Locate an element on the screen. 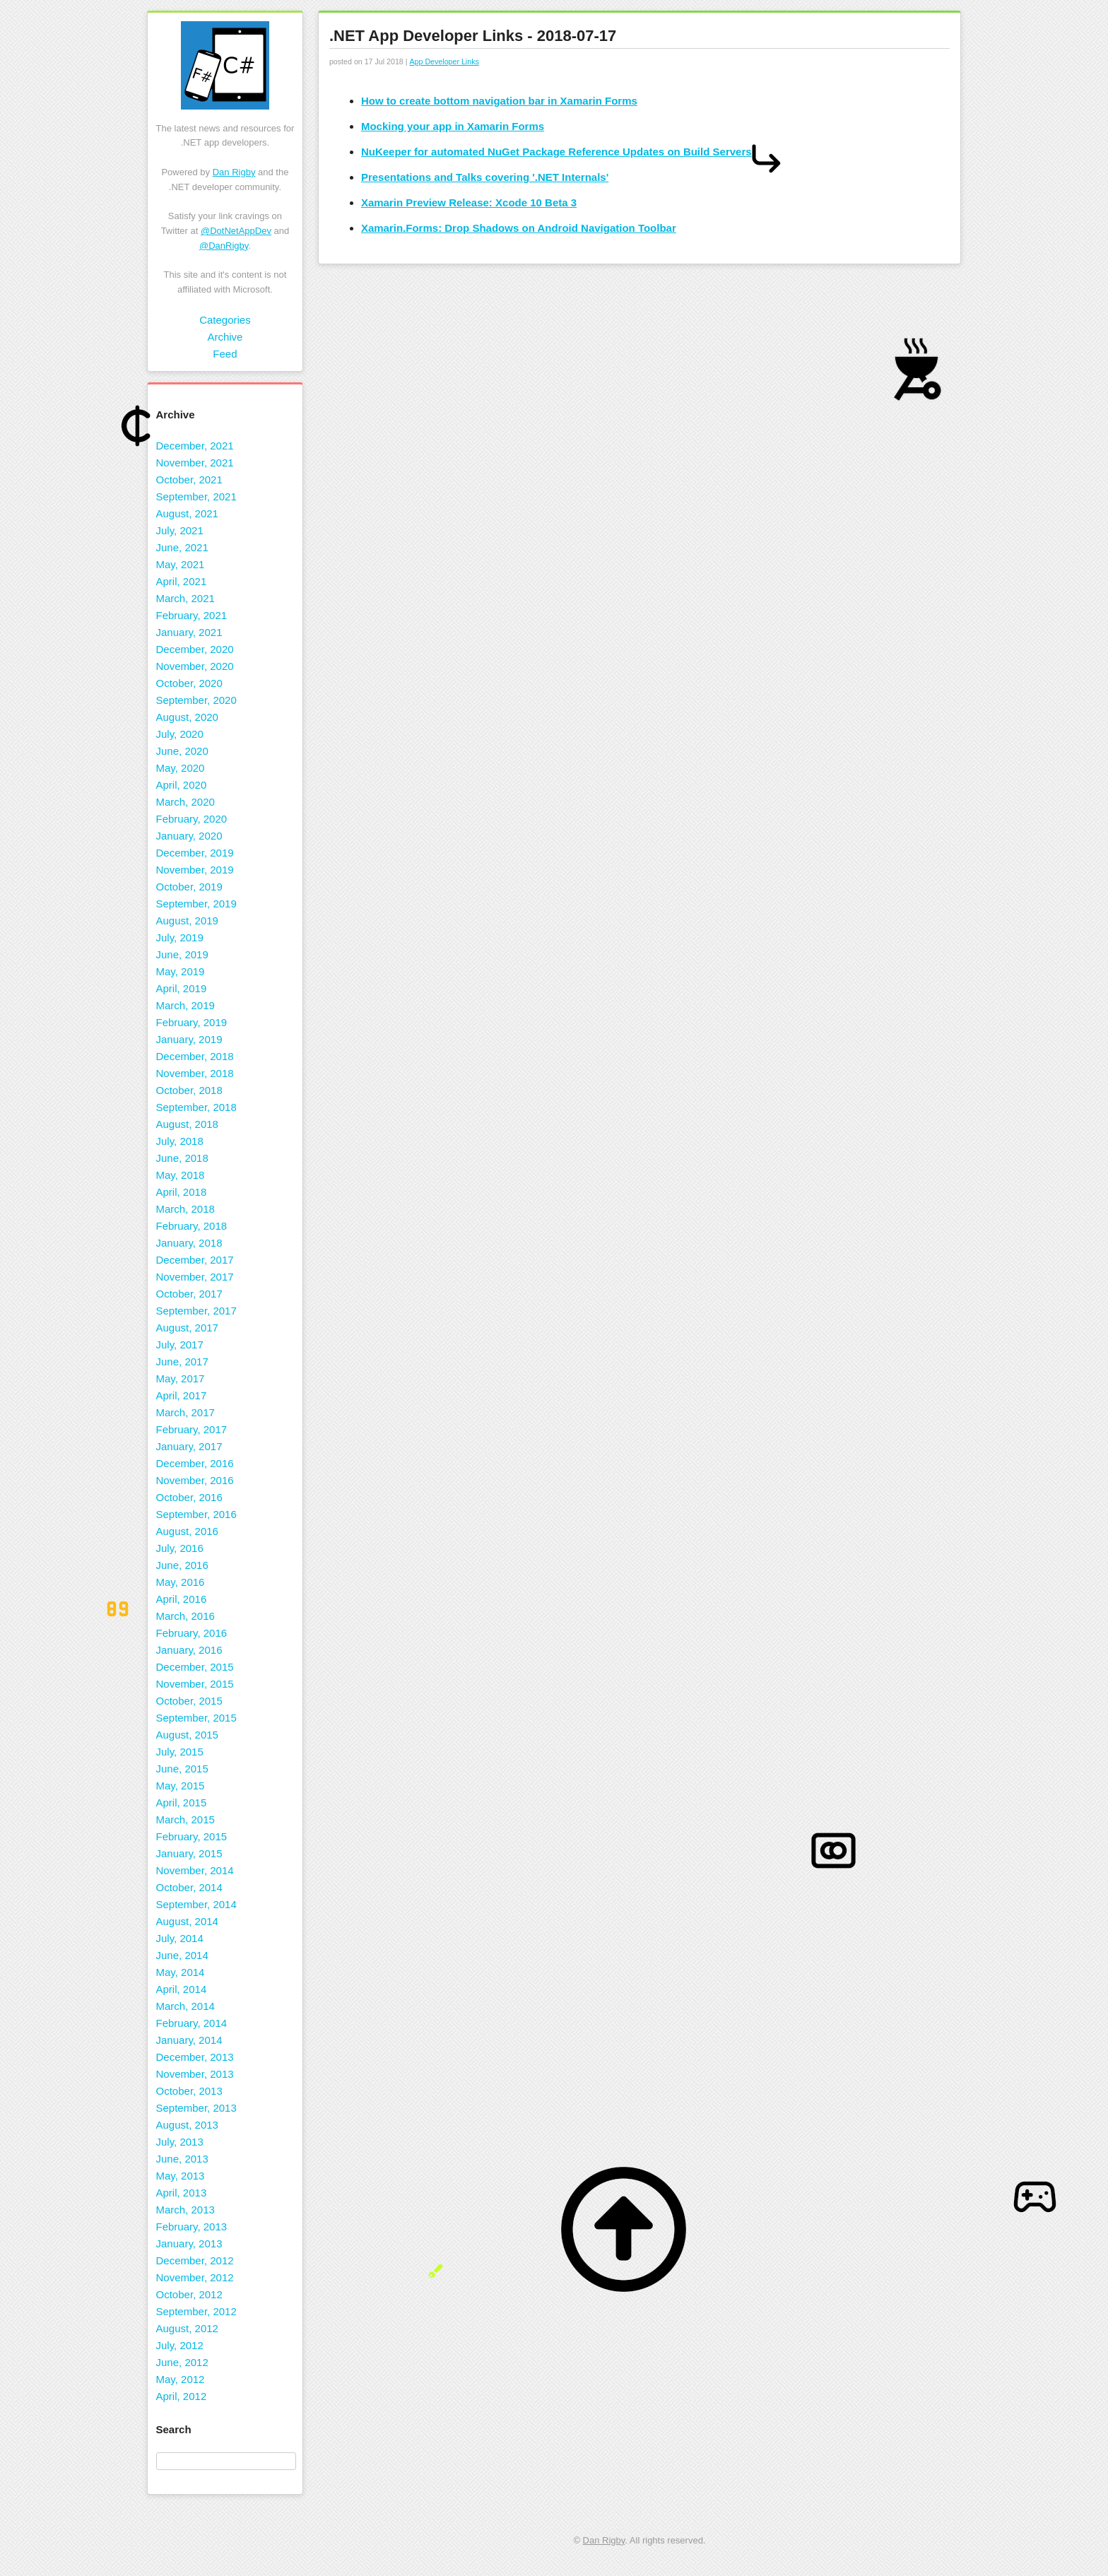  access gaming or games section is located at coordinates (1035, 2196).